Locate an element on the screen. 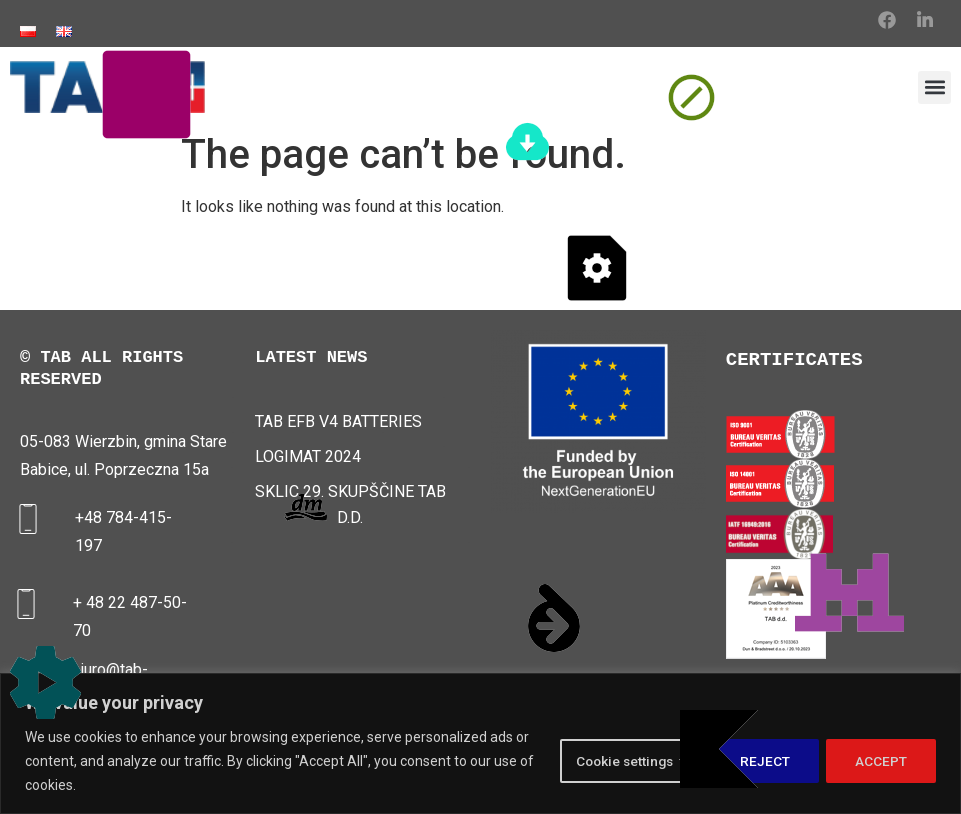  Mistral AI logo is located at coordinates (849, 592).